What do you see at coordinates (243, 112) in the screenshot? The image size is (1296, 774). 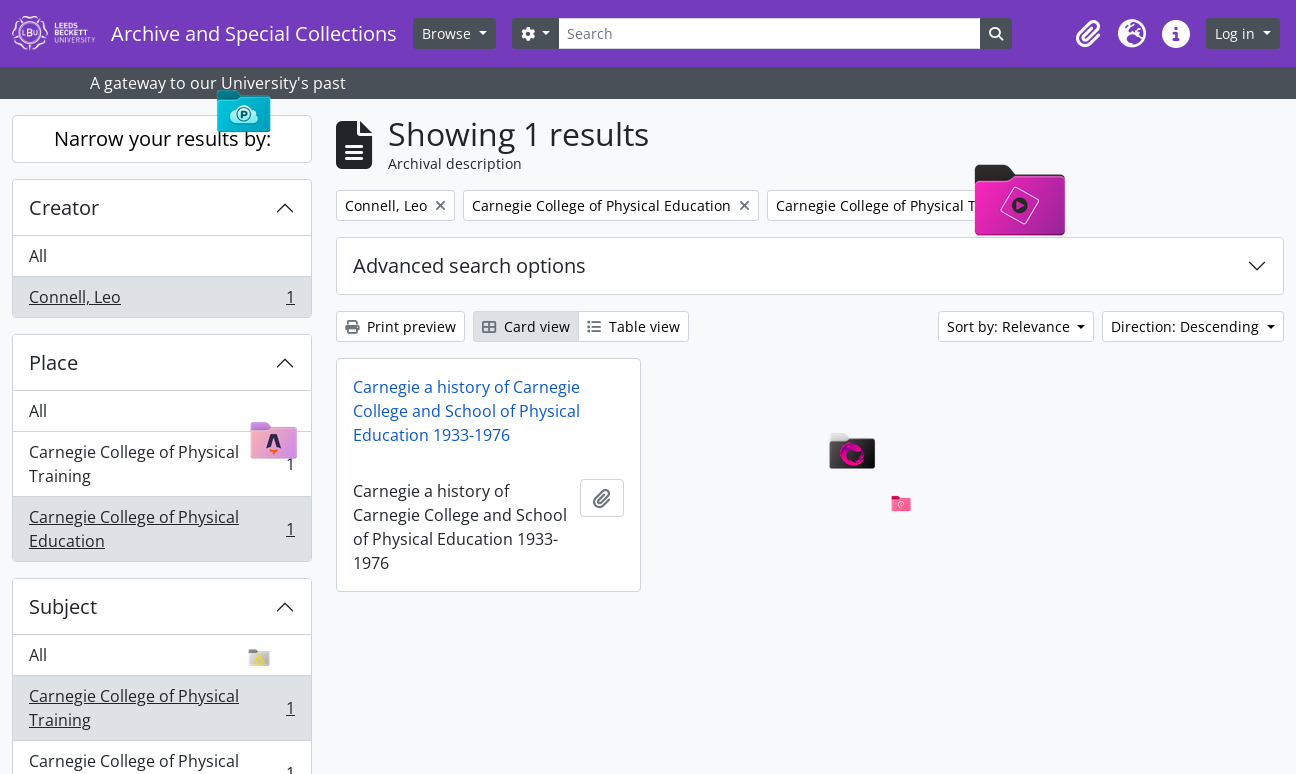 I see `open pCloud folder` at bounding box center [243, 112].